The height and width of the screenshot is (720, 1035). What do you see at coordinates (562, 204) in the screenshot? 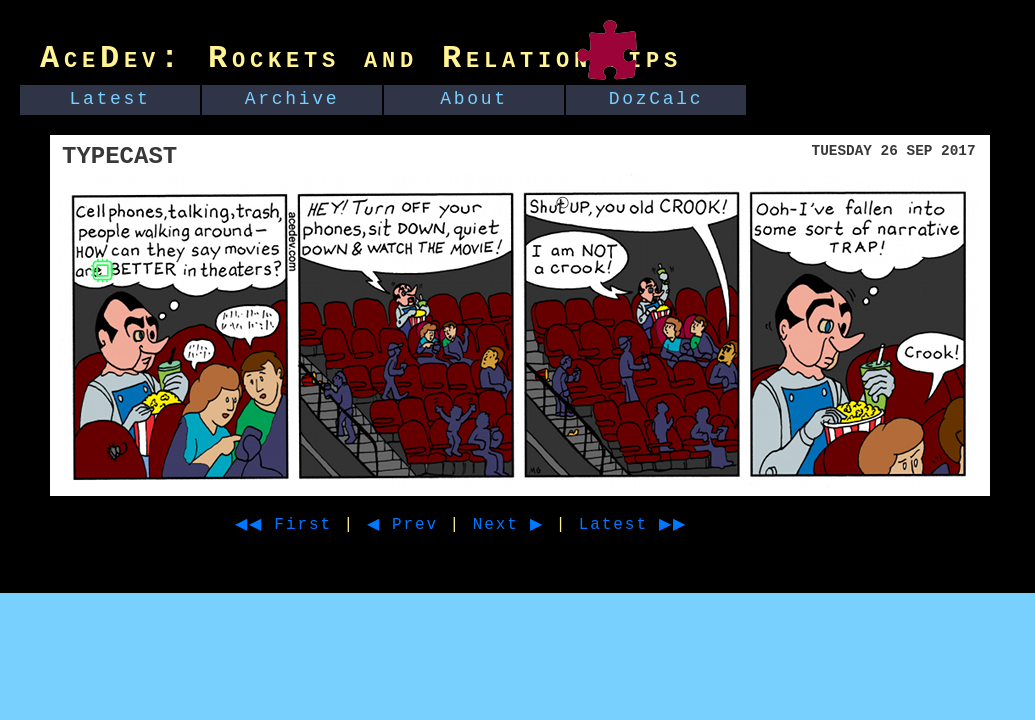
I see `open Pinterest app` at bounding box center [562, 204].